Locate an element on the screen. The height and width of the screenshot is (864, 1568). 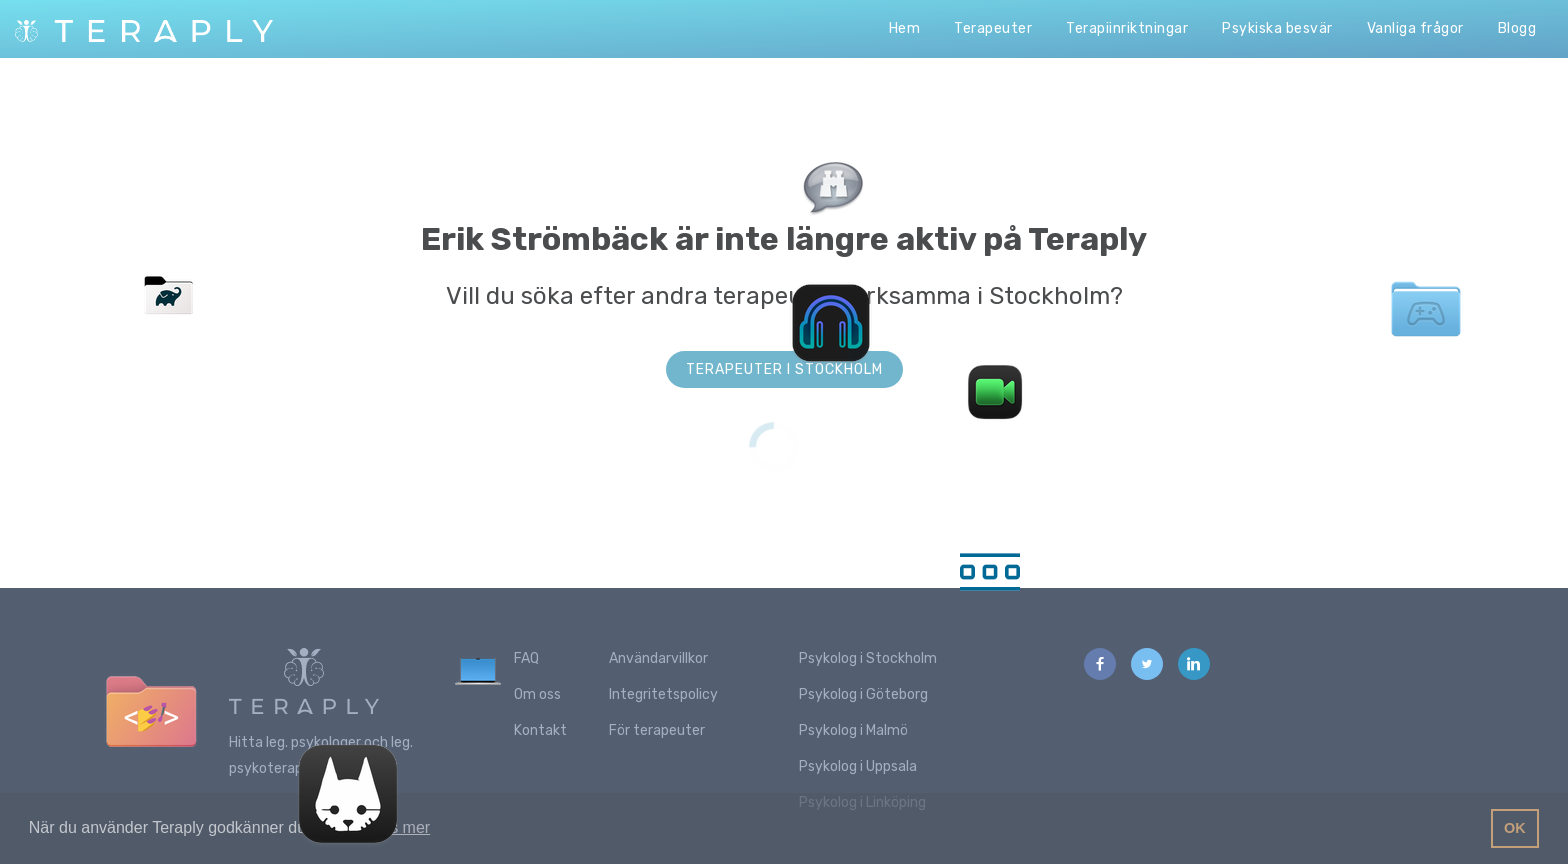
folder containing gradle build files is located at coordinates (168, 296).